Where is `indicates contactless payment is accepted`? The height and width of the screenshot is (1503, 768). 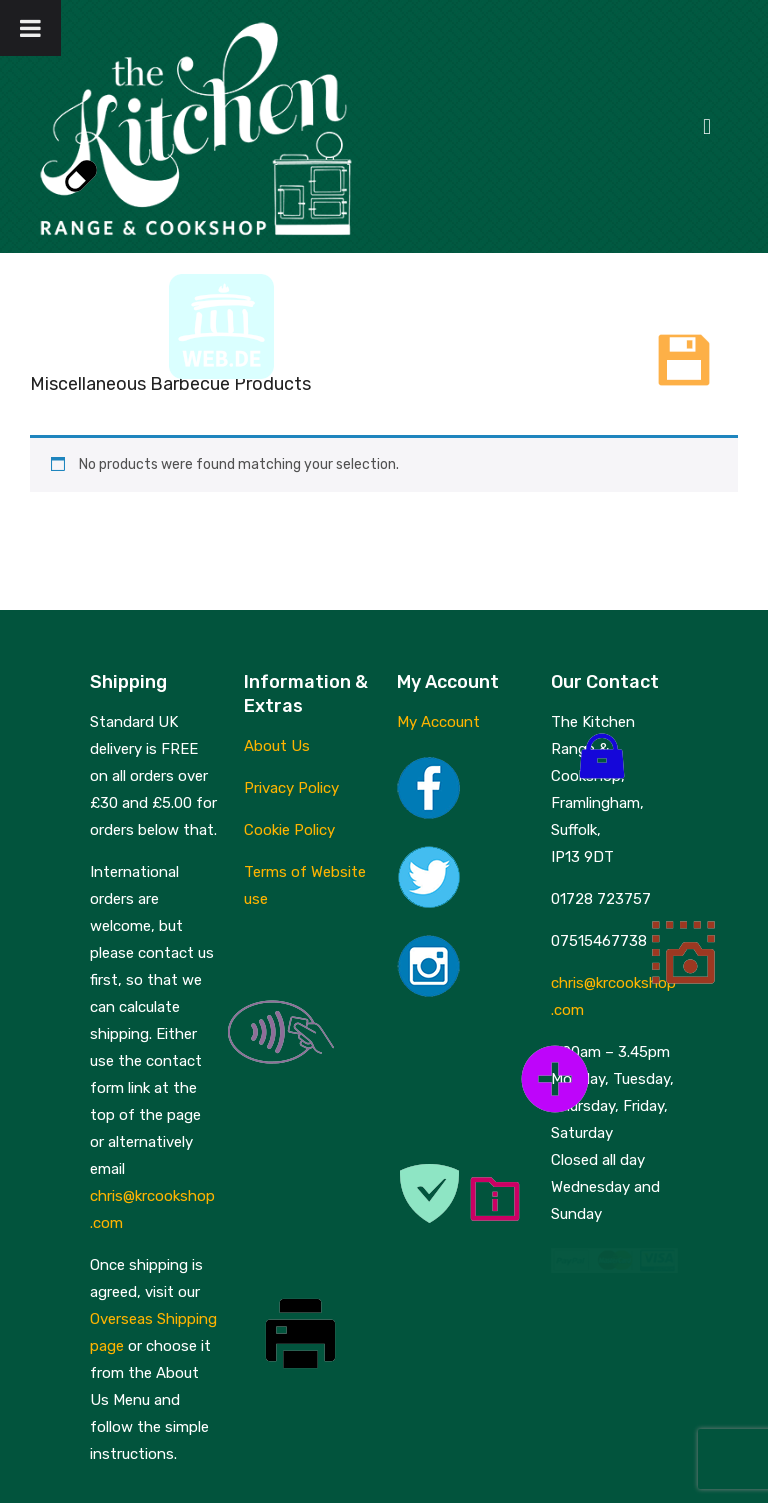
indicates contactless payment is accepted is located at coordinates (281, 1032).